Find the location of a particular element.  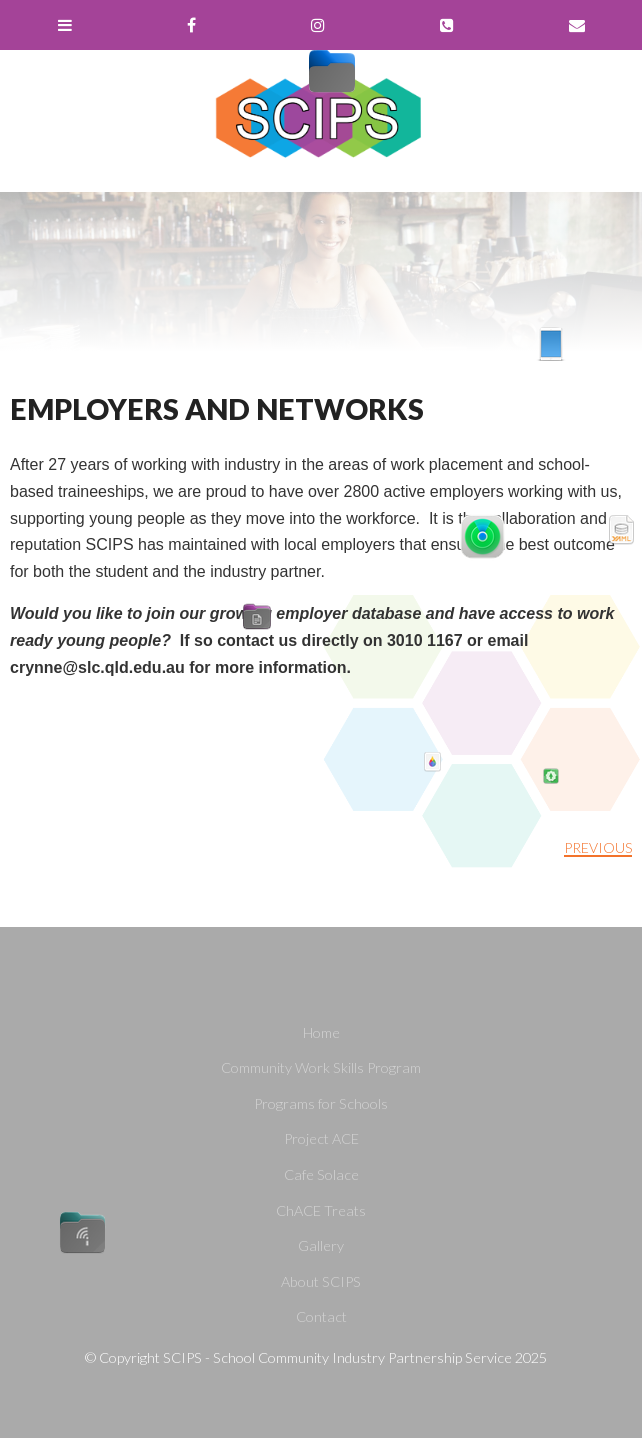

view connected iPad Mini device is located at coordinates (551, 341).